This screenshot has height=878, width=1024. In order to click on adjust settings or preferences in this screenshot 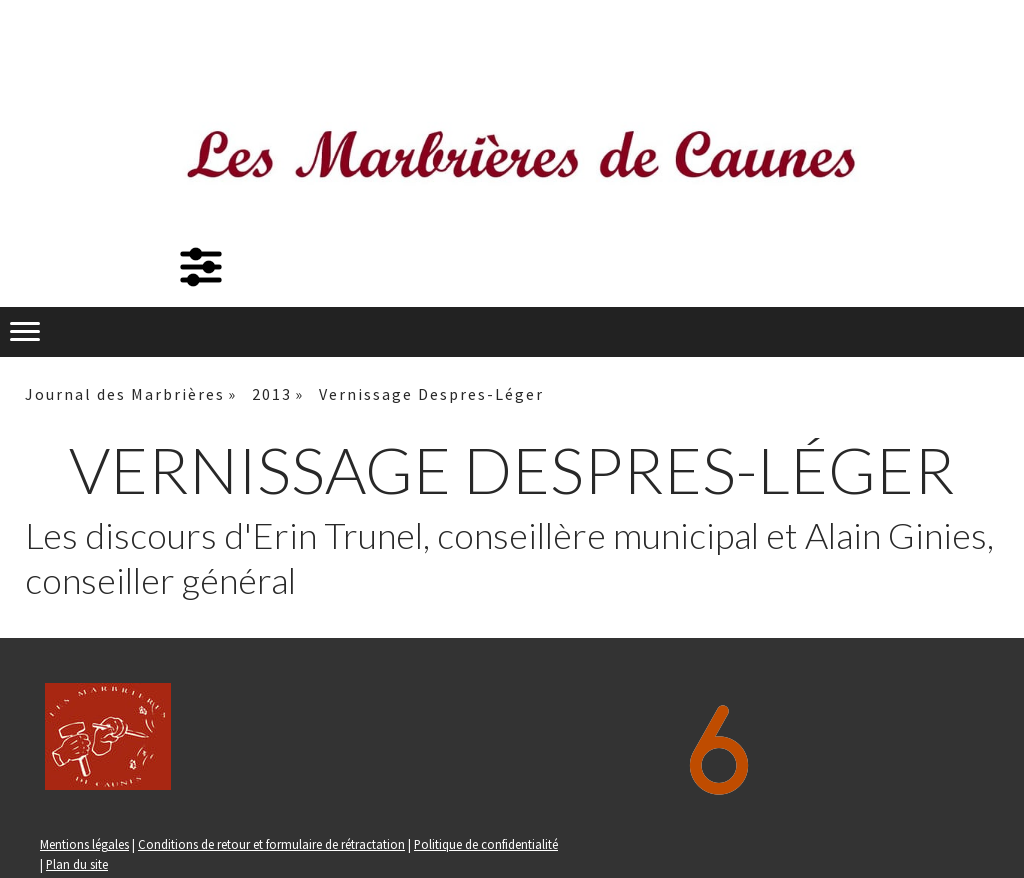, I will do `click(201, 267)`.